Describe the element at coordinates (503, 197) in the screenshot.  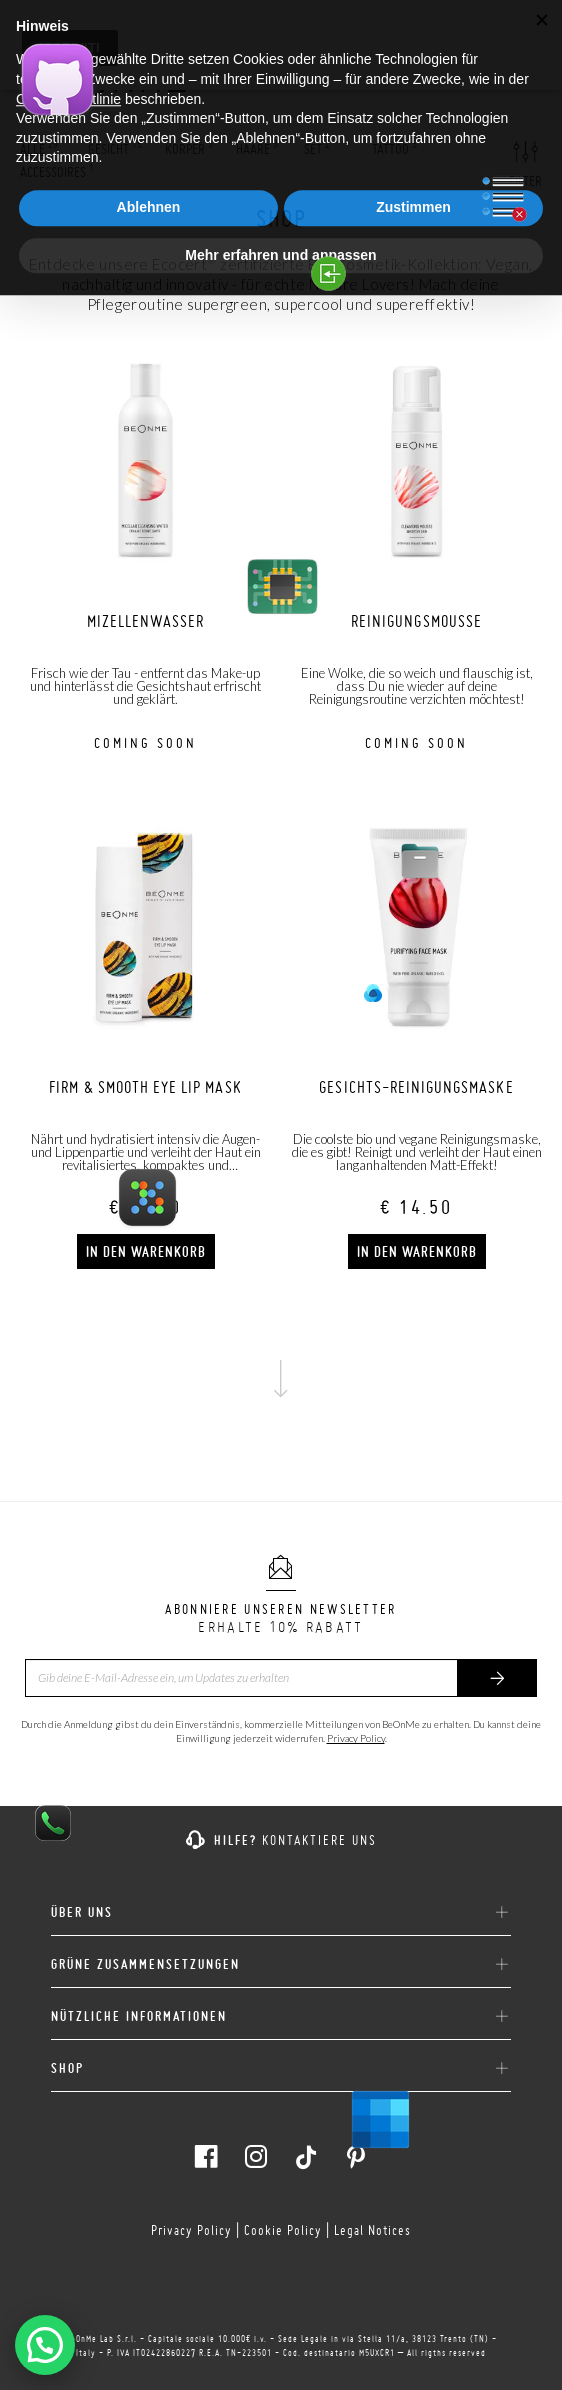
I see `remove an item from the list` at that location.